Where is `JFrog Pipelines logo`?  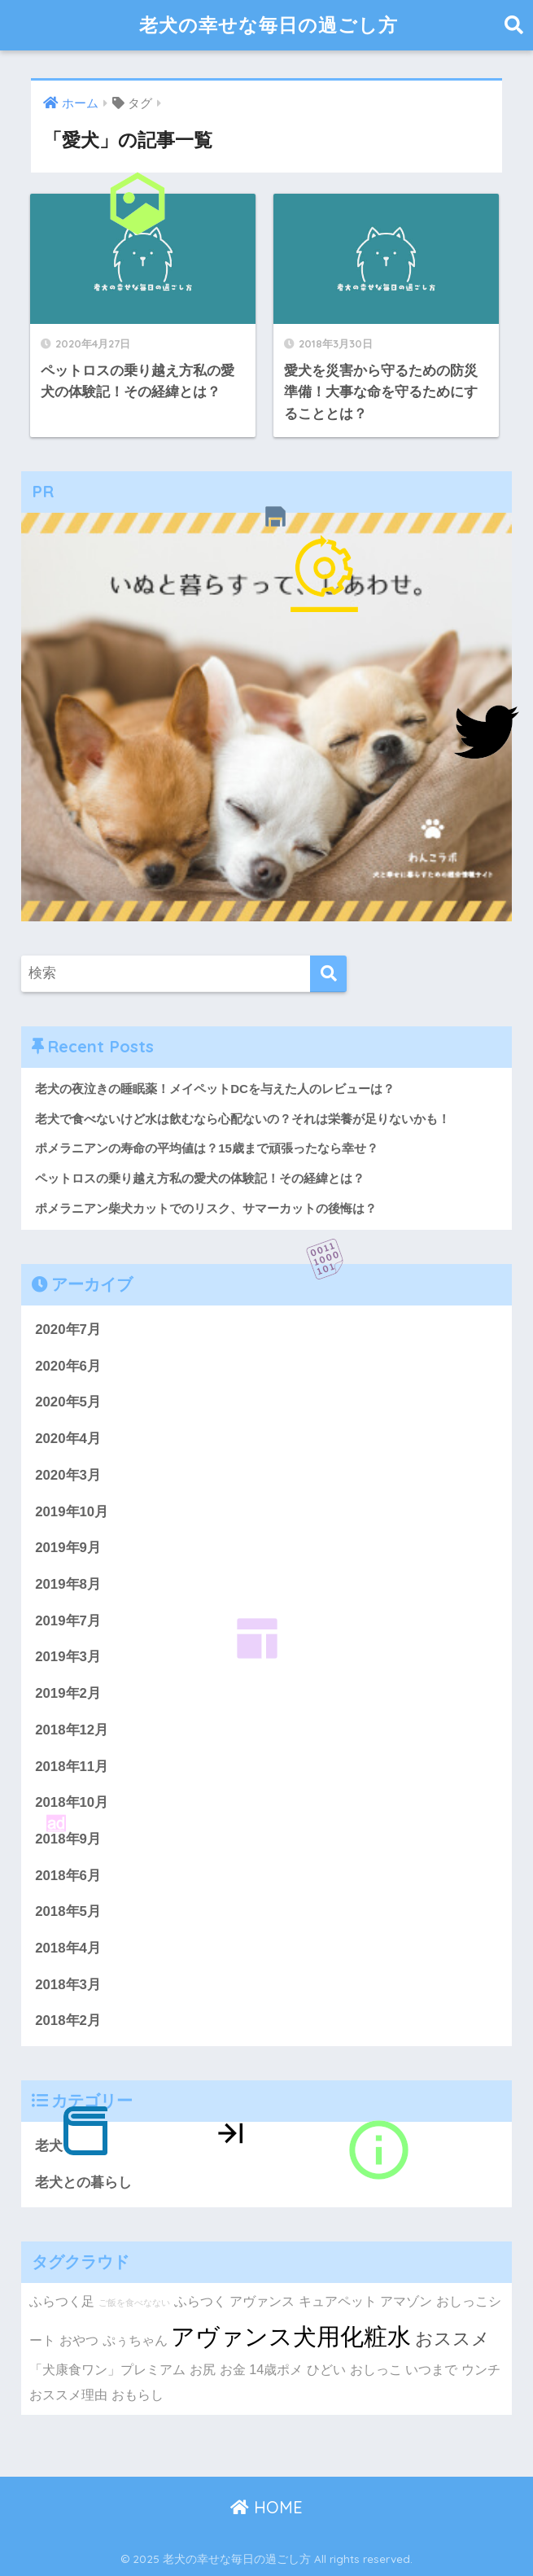 JFrog Pipelines logo is located at coordinates (324, 573).